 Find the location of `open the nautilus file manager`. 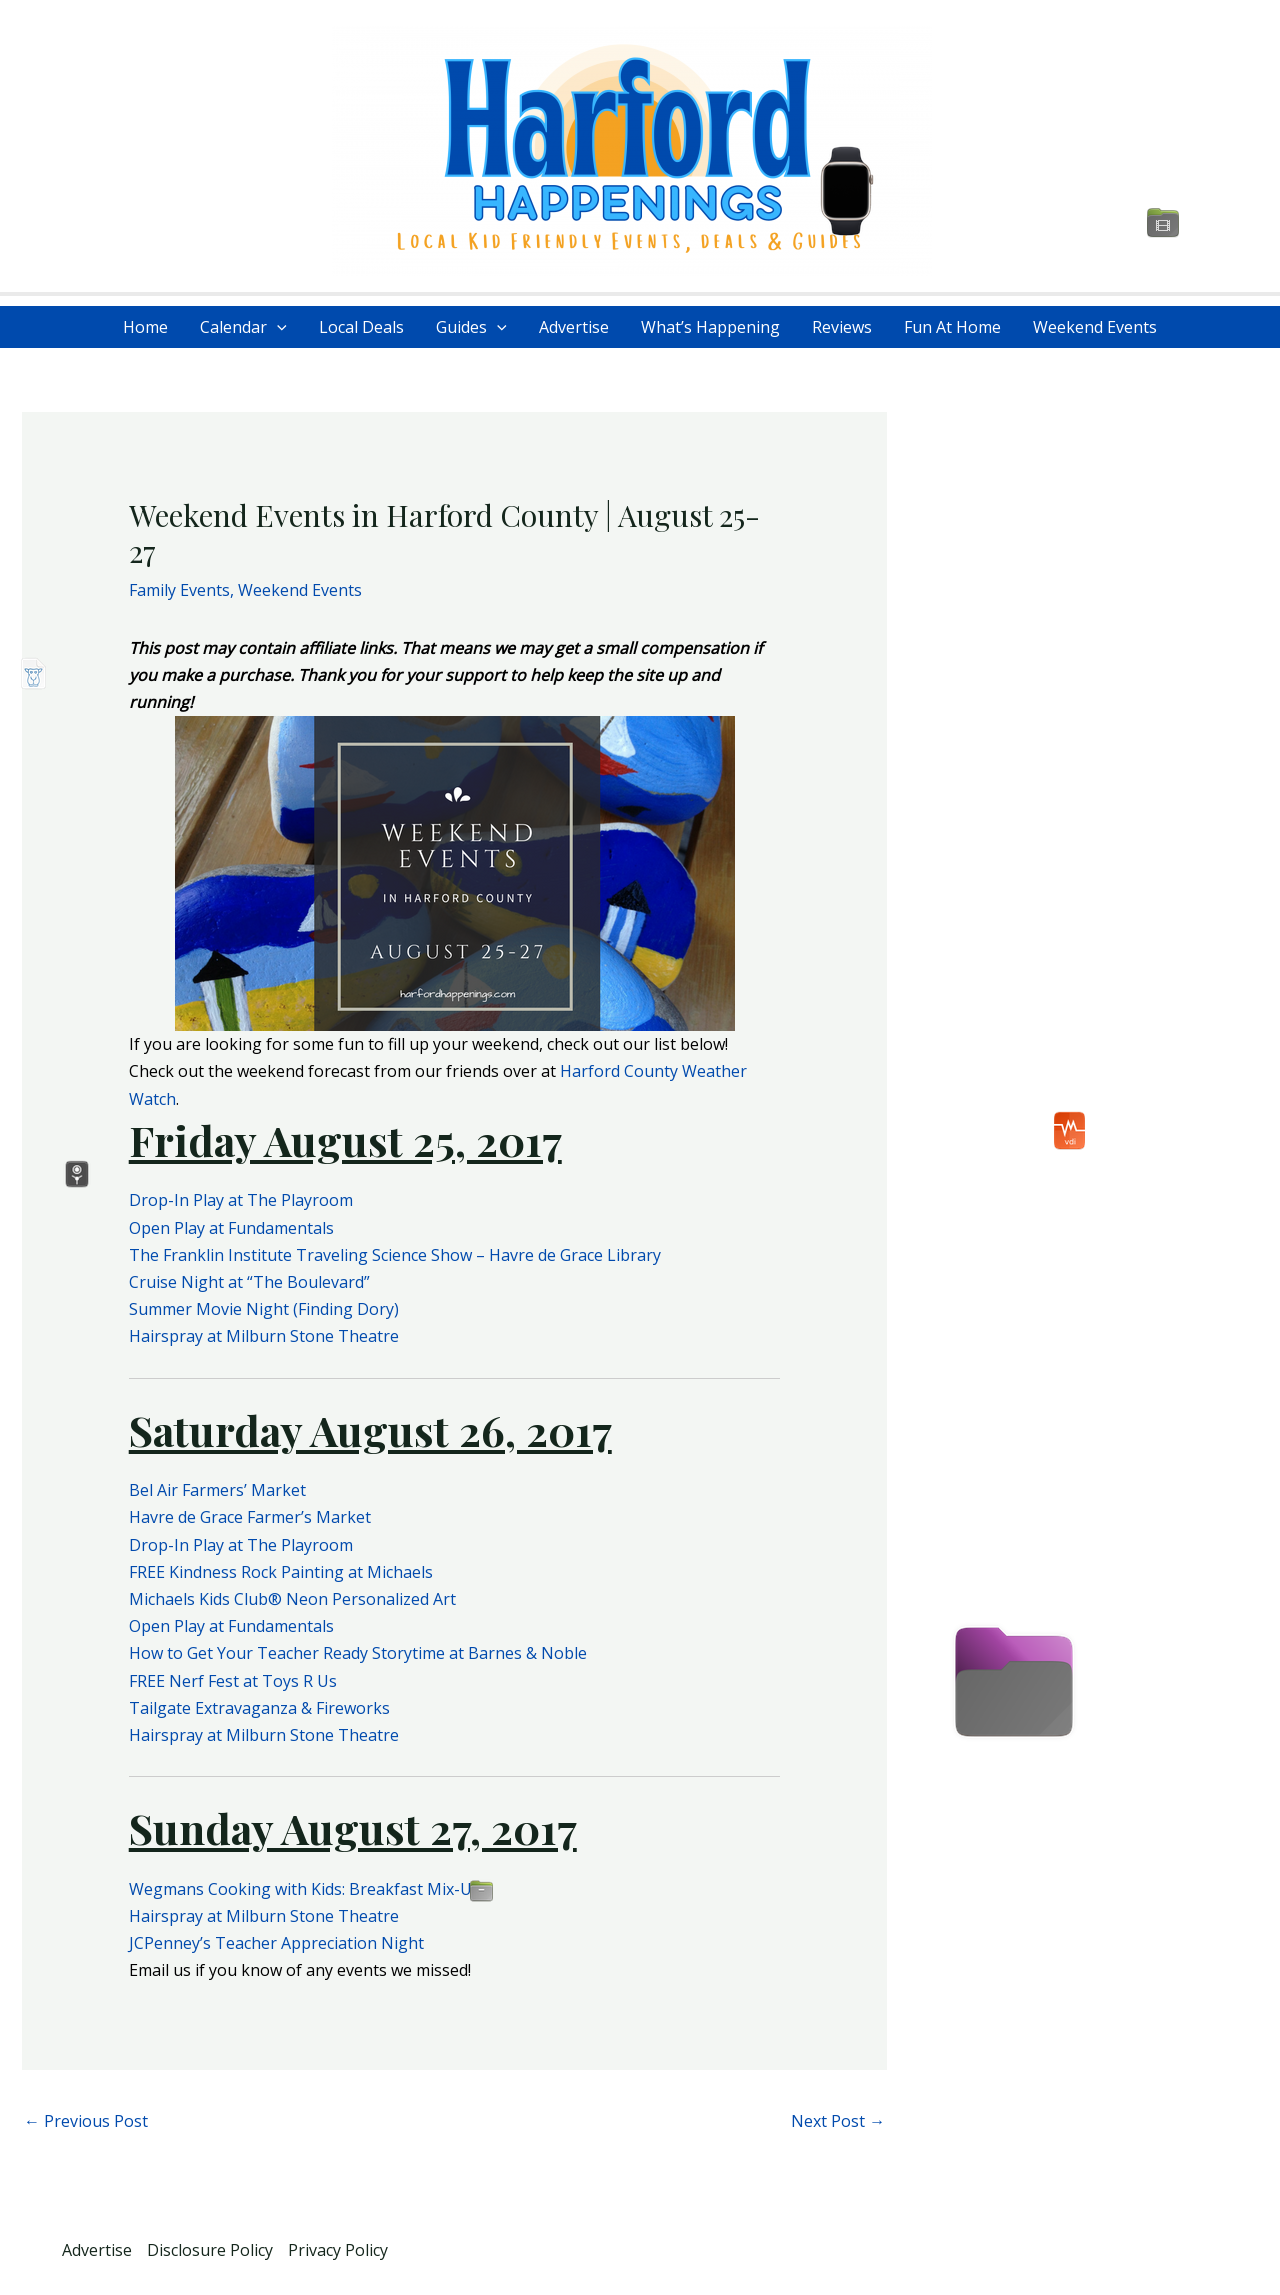

open the nautilus file manager is located at coordinates (481, 1890).